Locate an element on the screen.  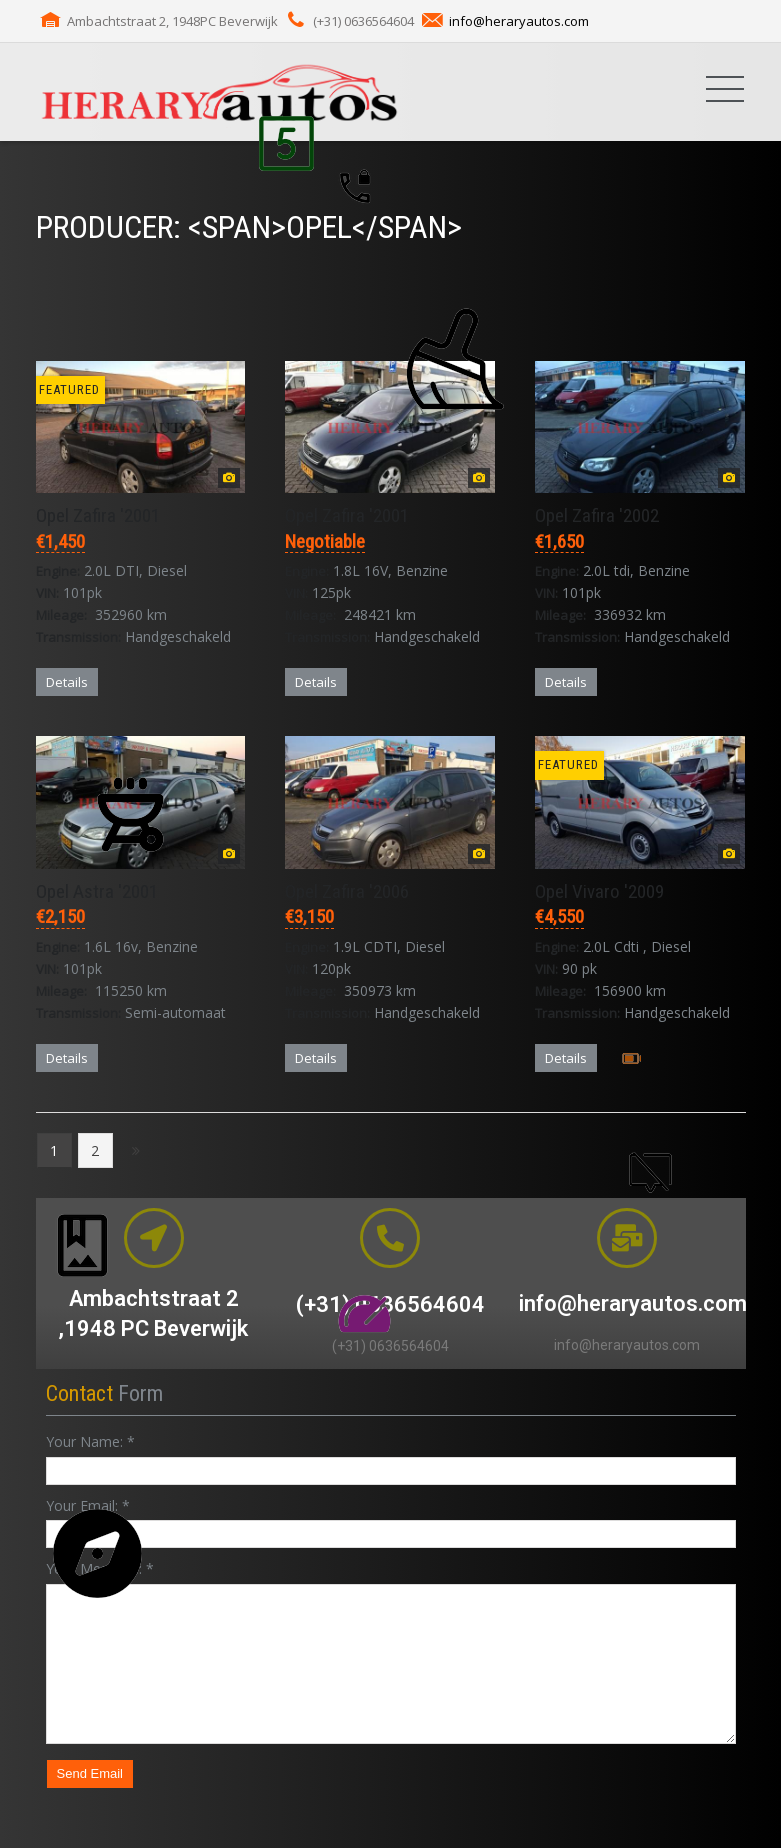
access grill or barbecue settings is located at coordinates (130, 814).